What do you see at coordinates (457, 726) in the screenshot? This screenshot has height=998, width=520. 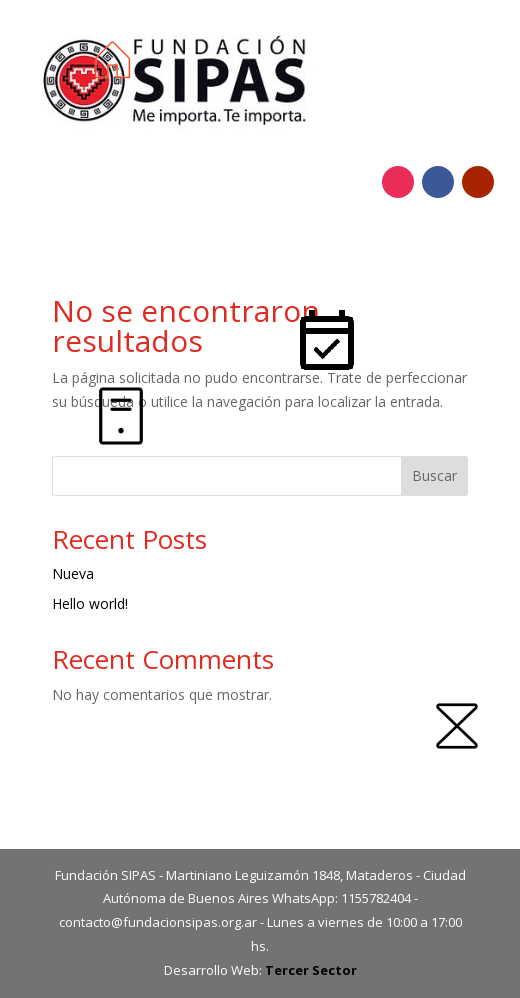 I see `indicates loading or processing in progress` at bounding box center [457, 726].